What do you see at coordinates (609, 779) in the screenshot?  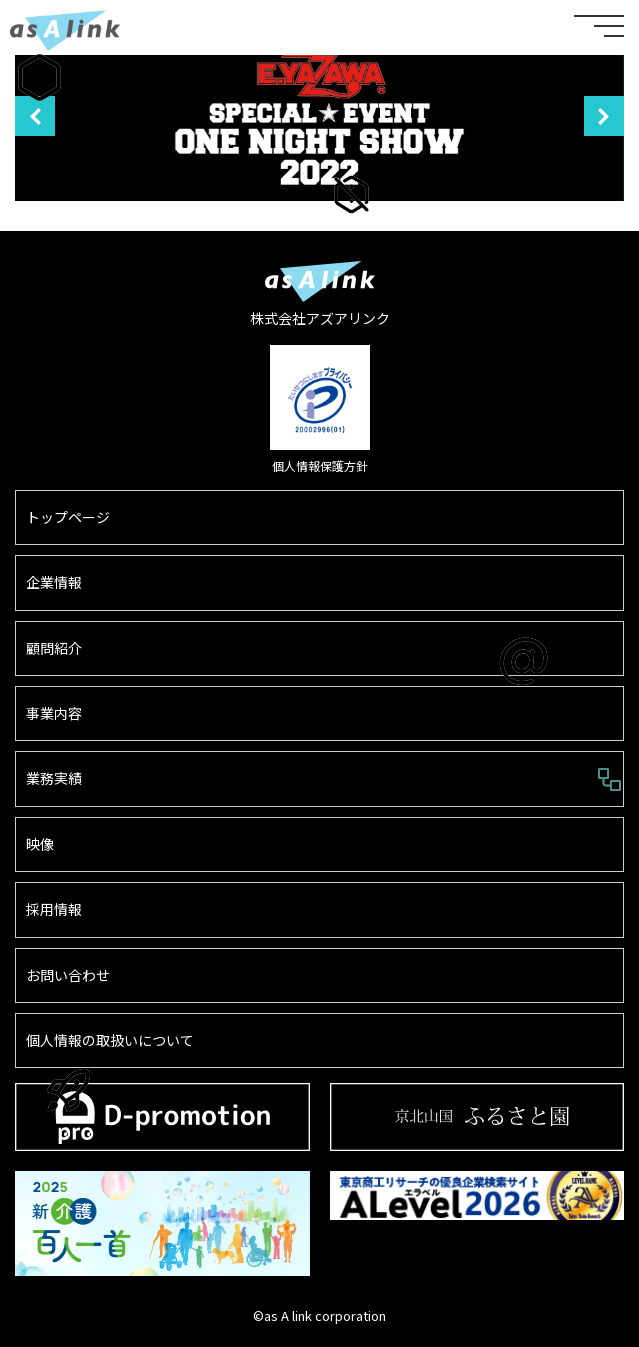 I see `view or manage automated workflows` at bounding box center [609, 779].